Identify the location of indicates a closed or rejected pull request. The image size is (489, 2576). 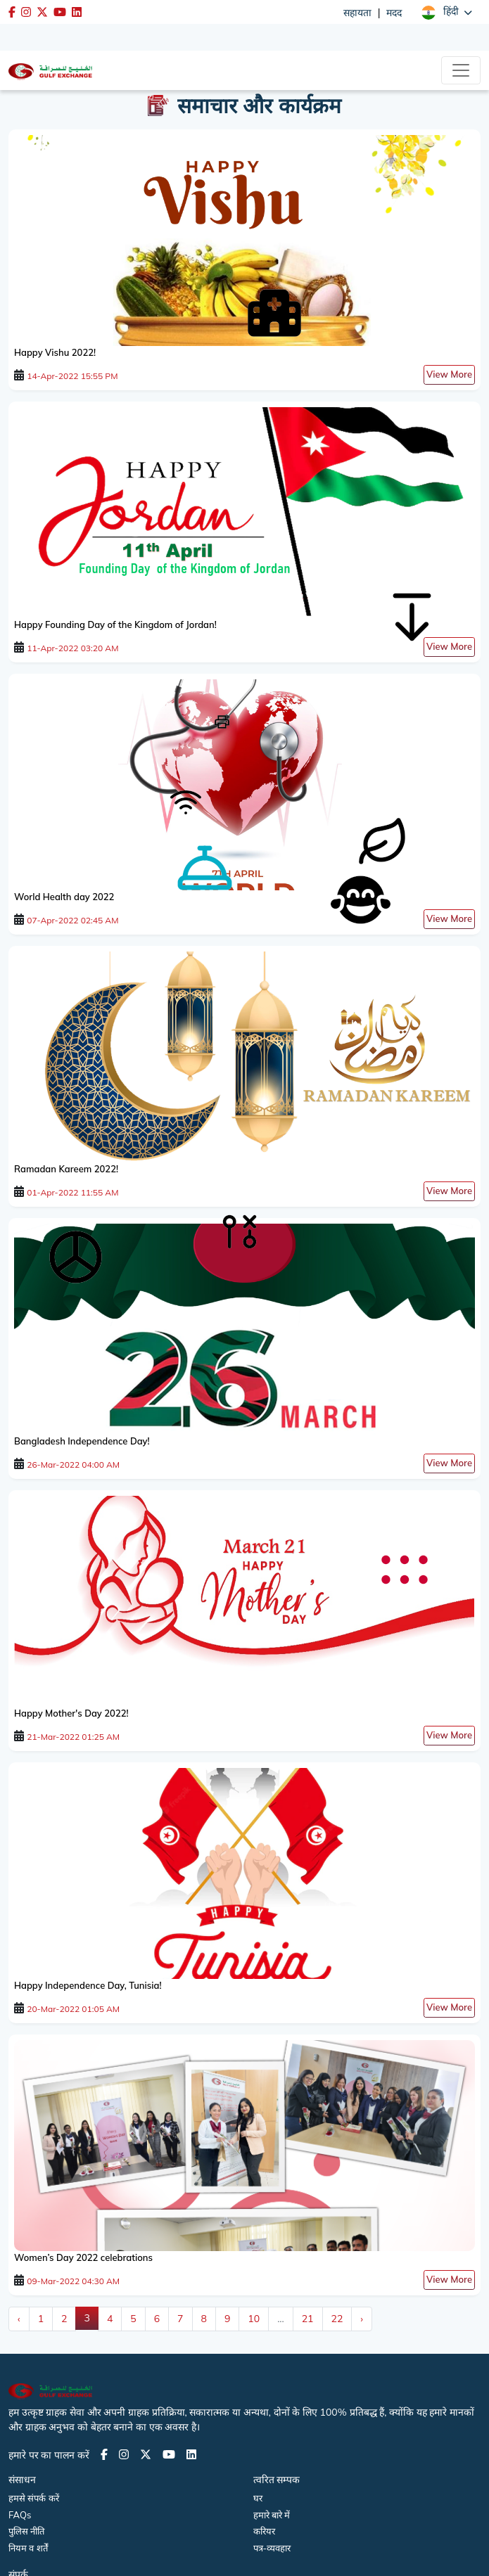
(239, 1231).